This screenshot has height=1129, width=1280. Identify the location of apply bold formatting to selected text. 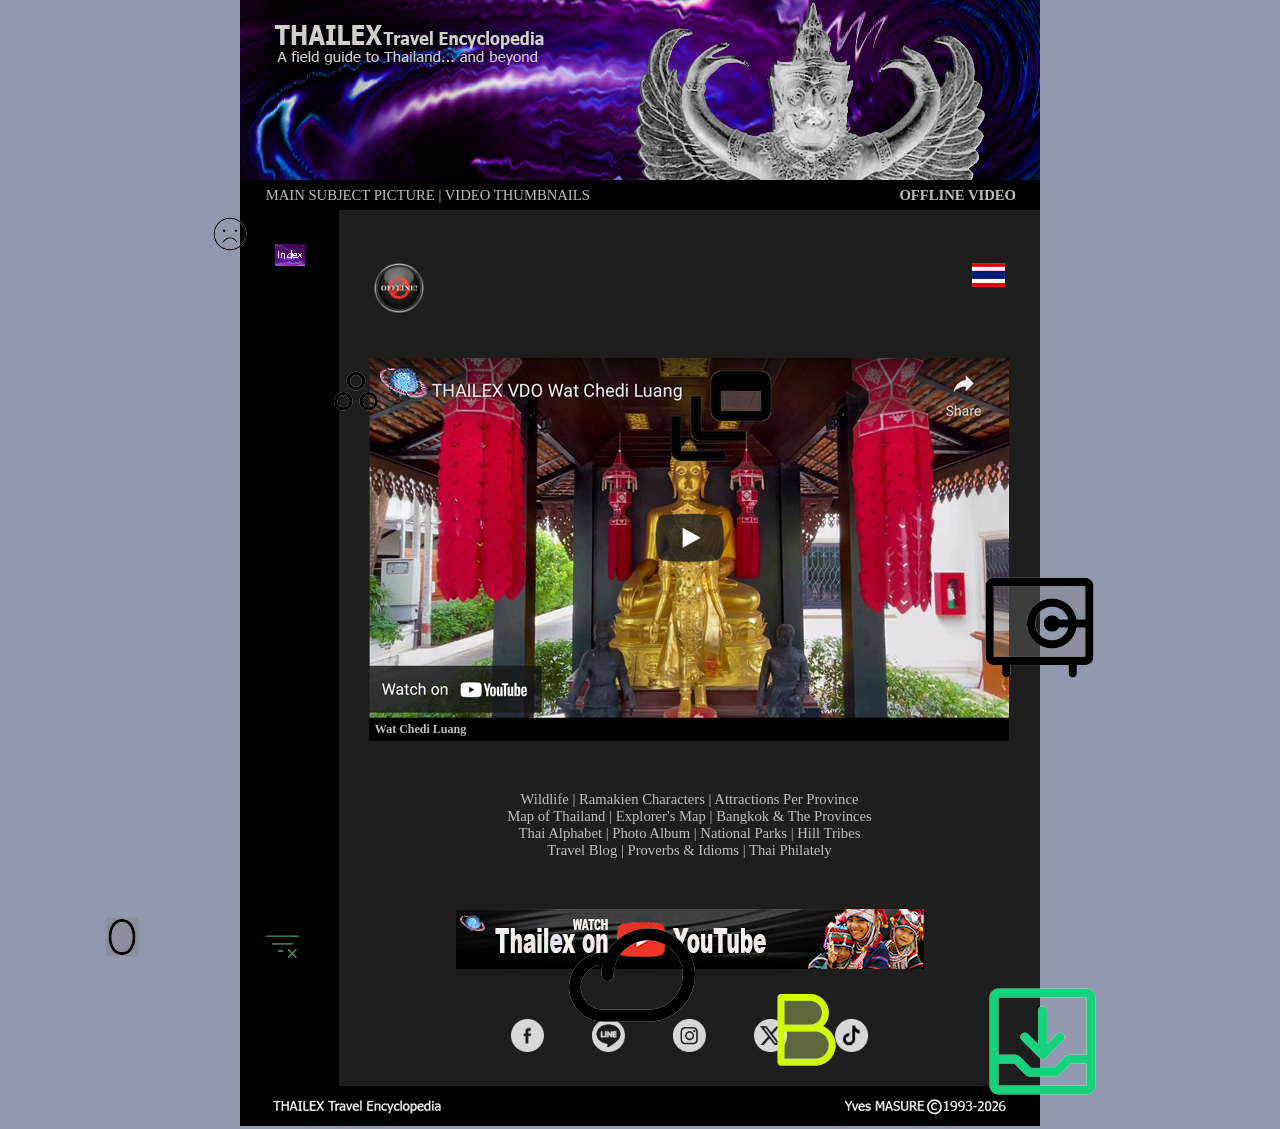
(801, 1031).